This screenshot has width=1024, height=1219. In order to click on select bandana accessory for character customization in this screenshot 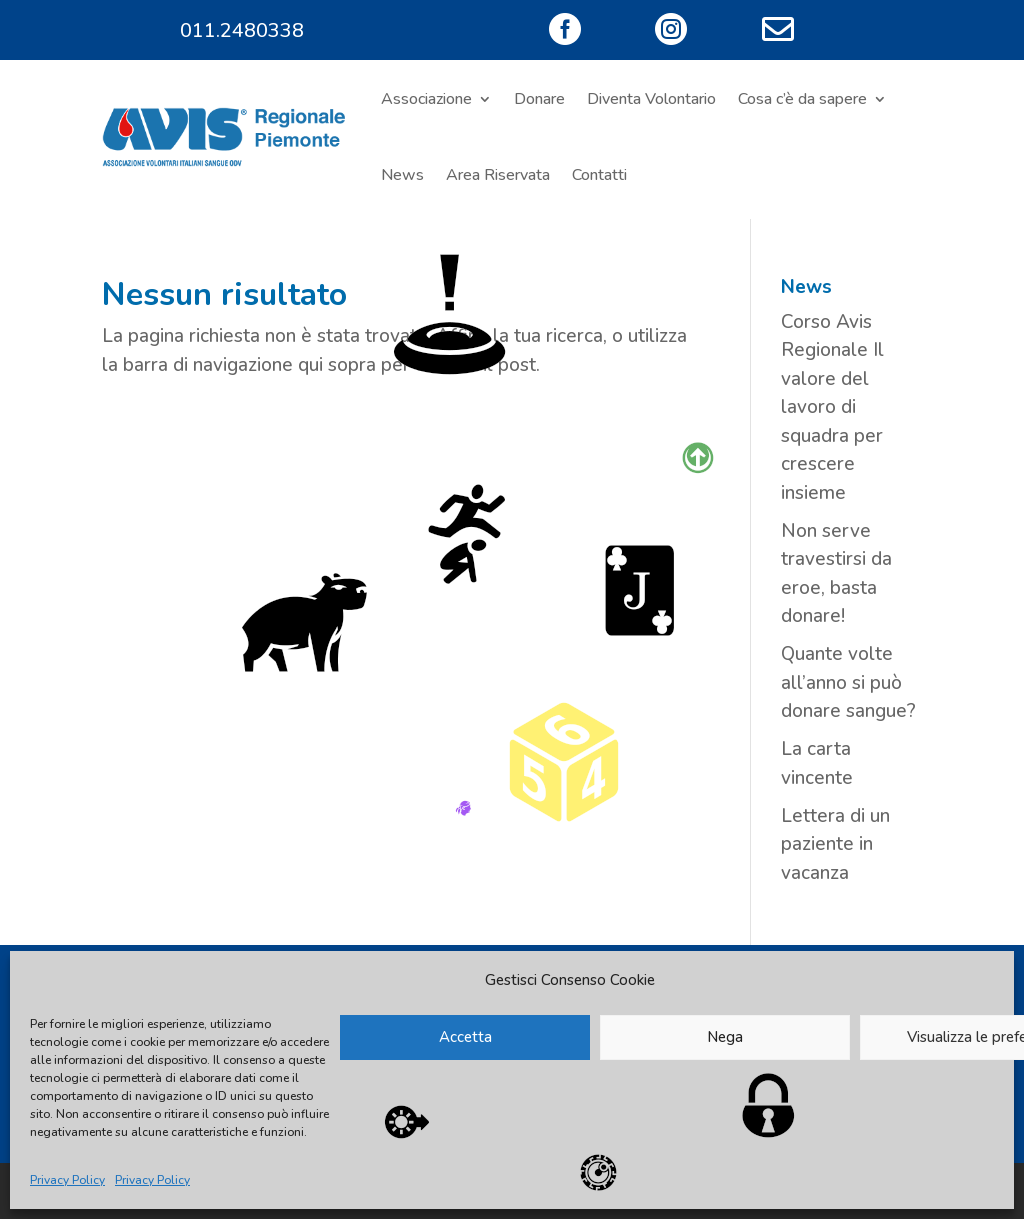, I will do `click(463, 808)`.